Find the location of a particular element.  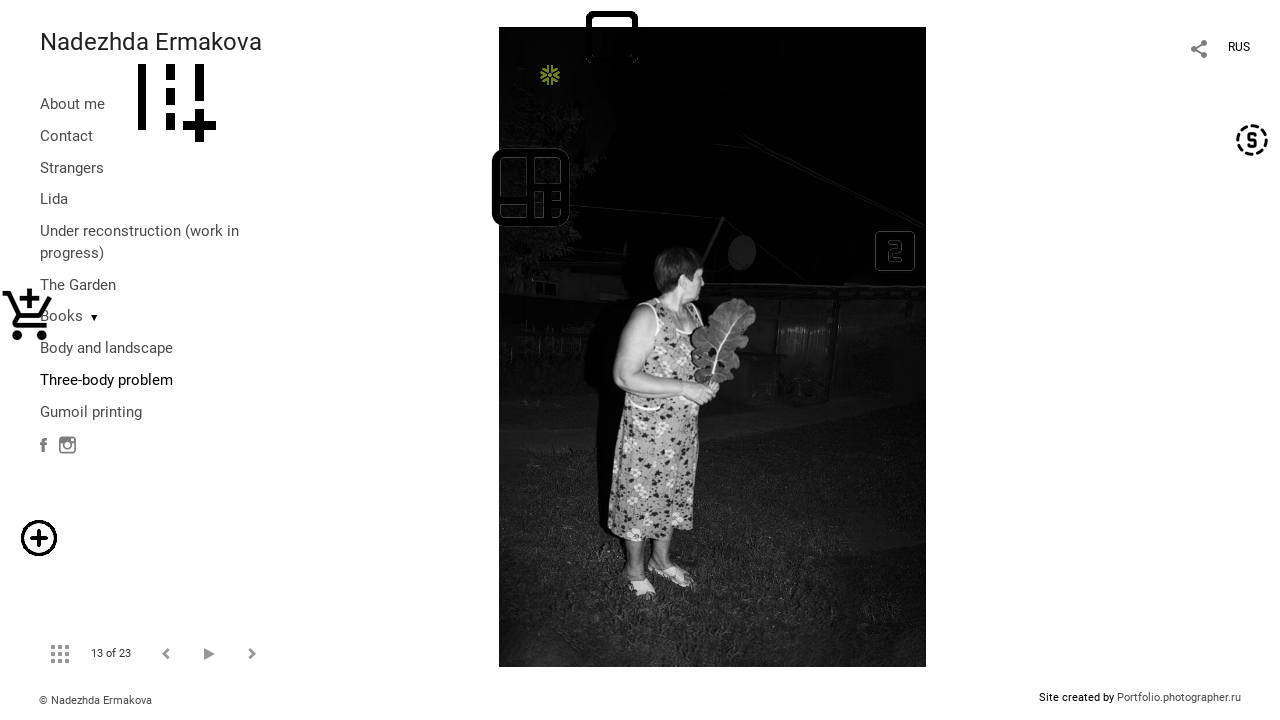

indicates a pending or in-progress sync status is located at coordinates (1252, 140).